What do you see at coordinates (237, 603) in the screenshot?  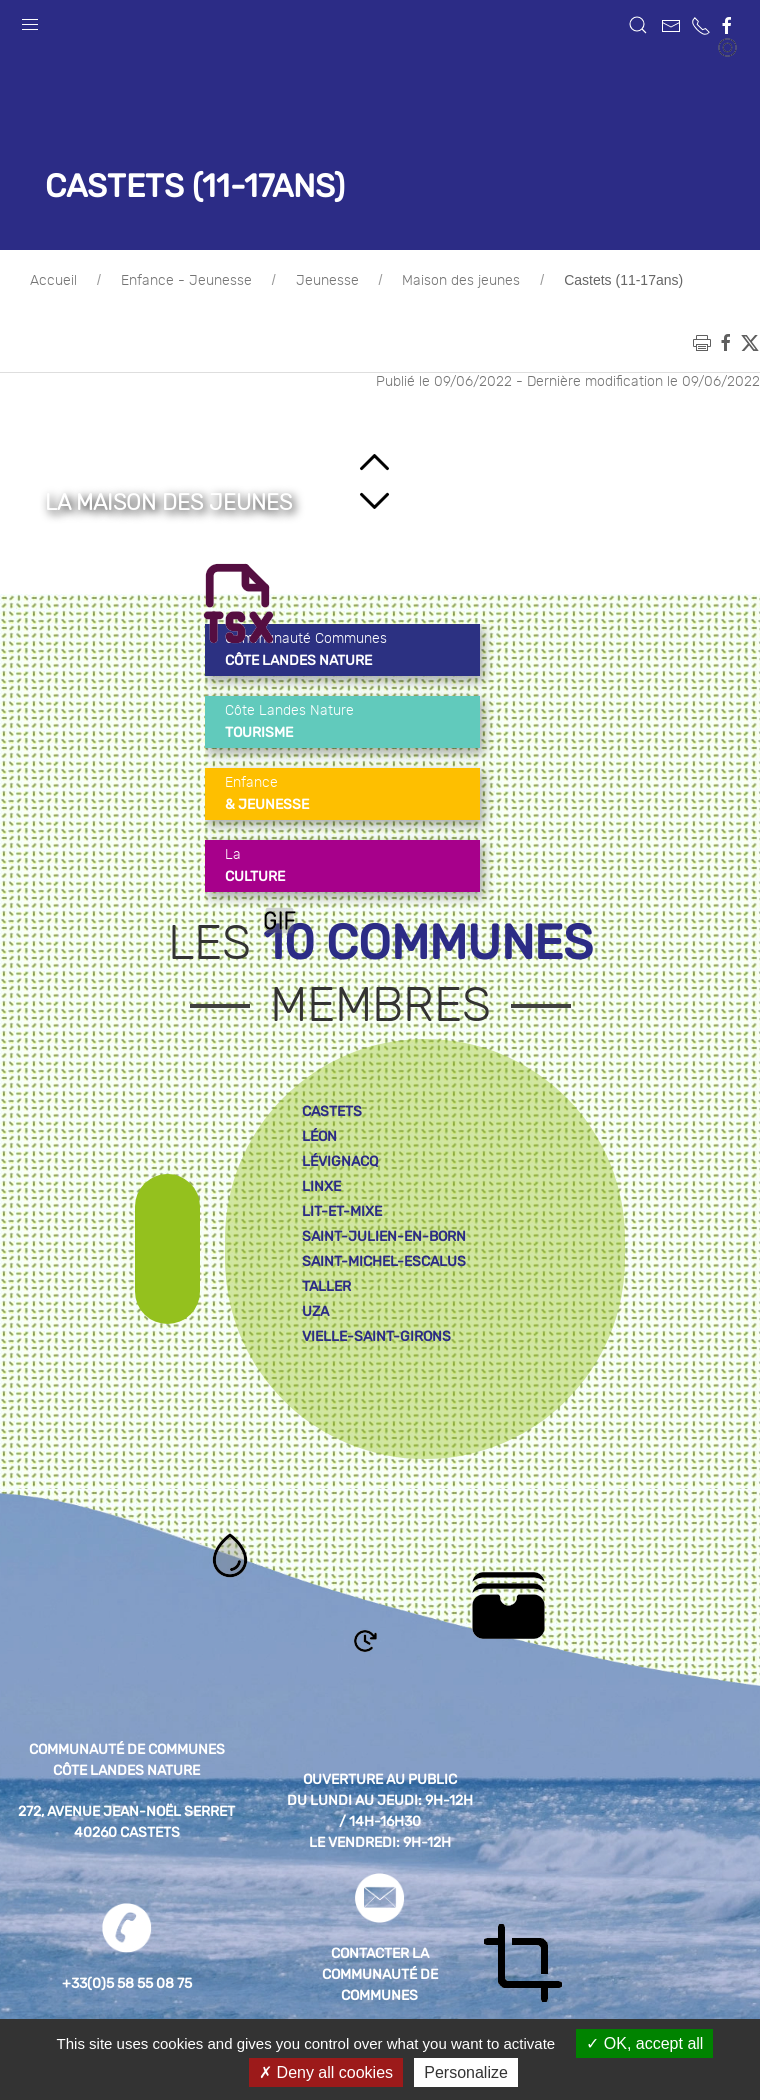 I see `indicates a TypeScript React (.tsx) file` at bounding box center [237, 603].